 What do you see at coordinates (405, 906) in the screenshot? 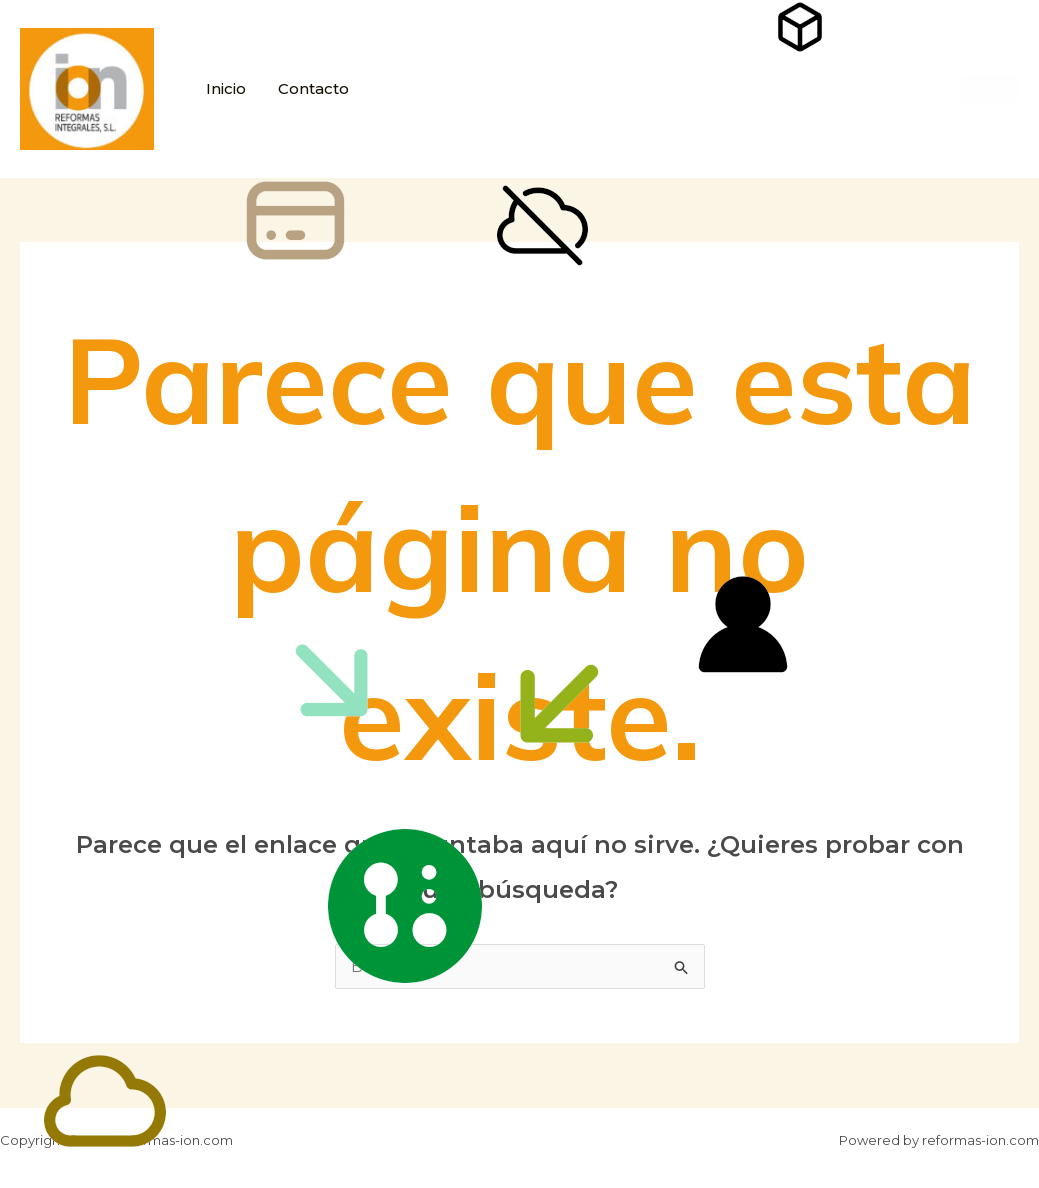
I see `indicates a draft pull request in your activity feed` at bounding box center [405, 906].